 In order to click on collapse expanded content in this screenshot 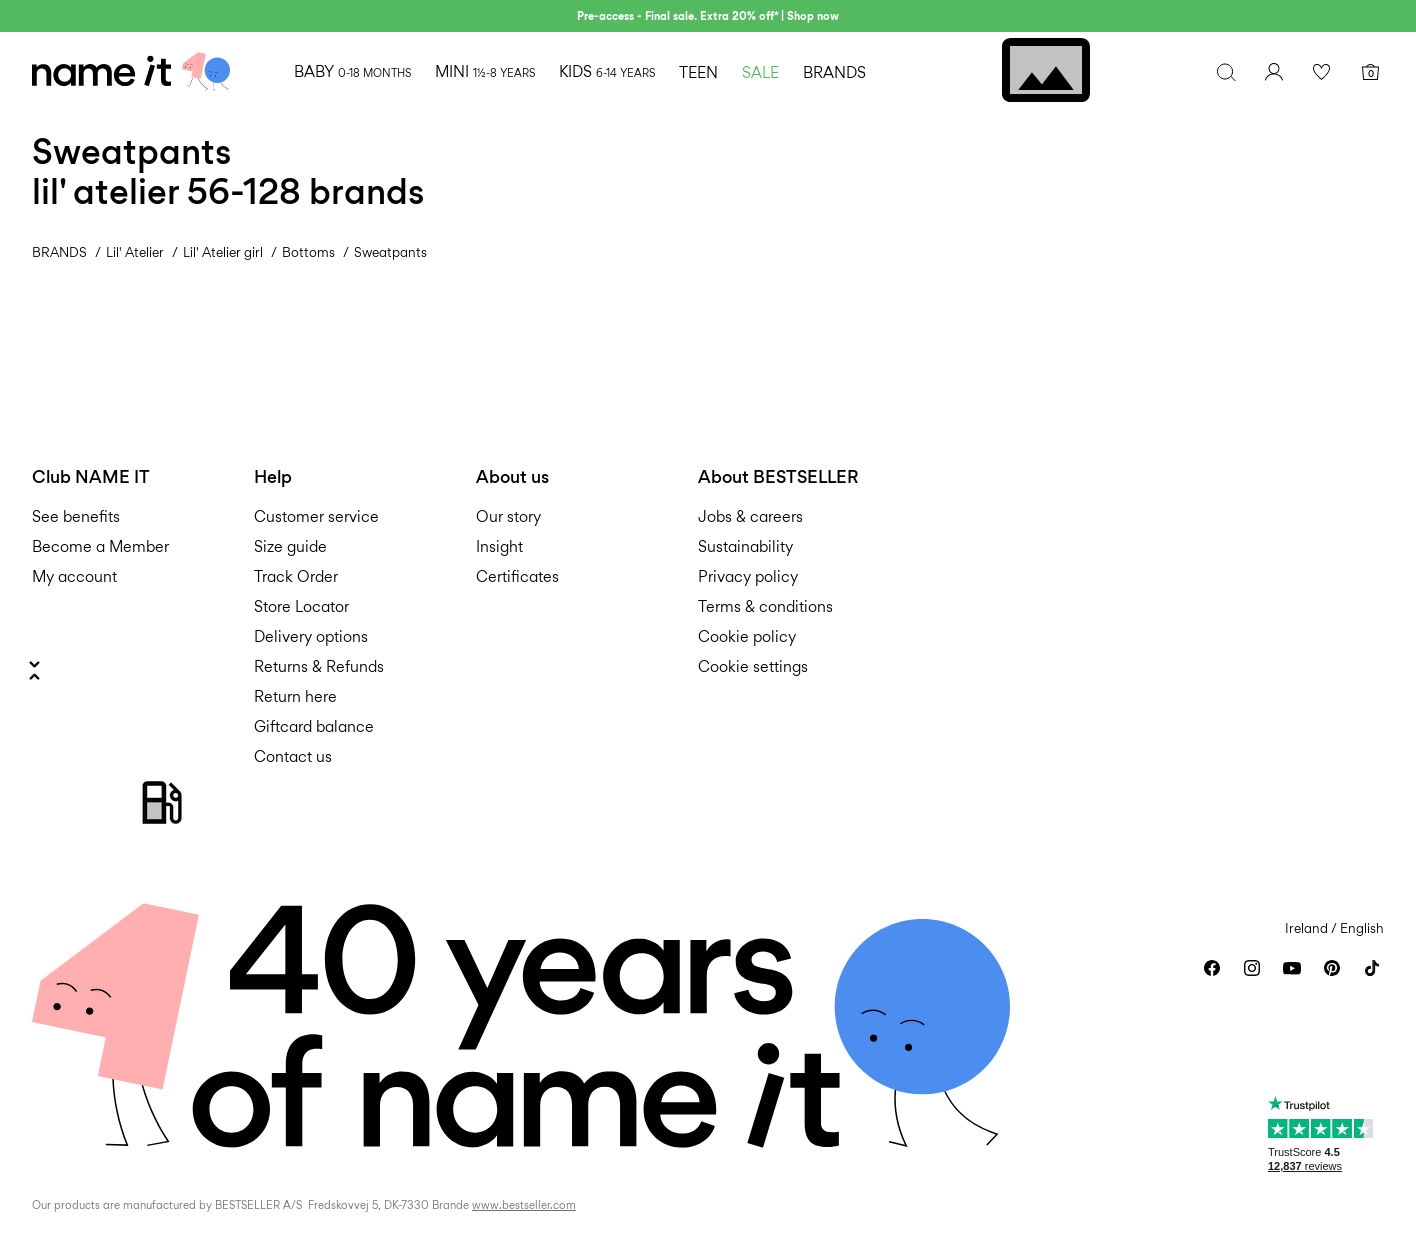, I will do `click(34, 670)`.